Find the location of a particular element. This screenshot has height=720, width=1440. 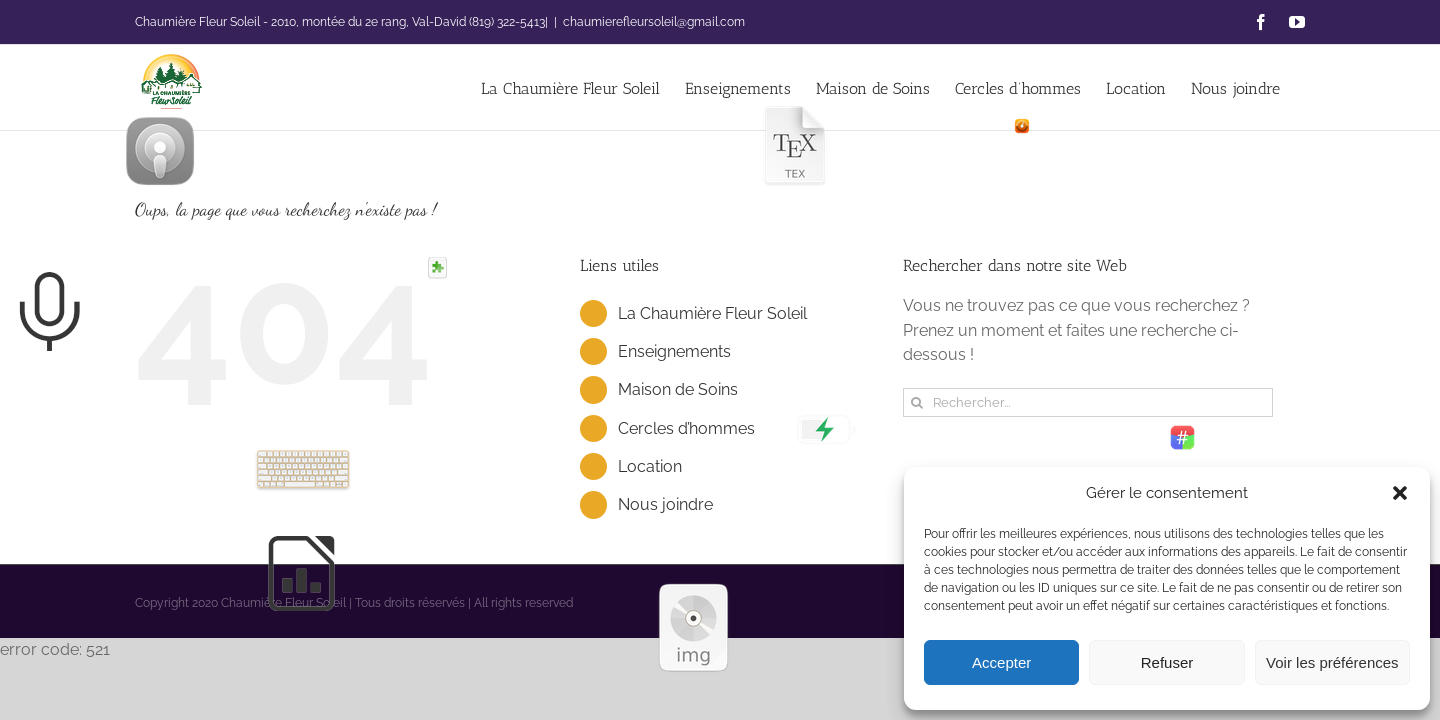

access microphone settings is located at coordinates (49, 311).